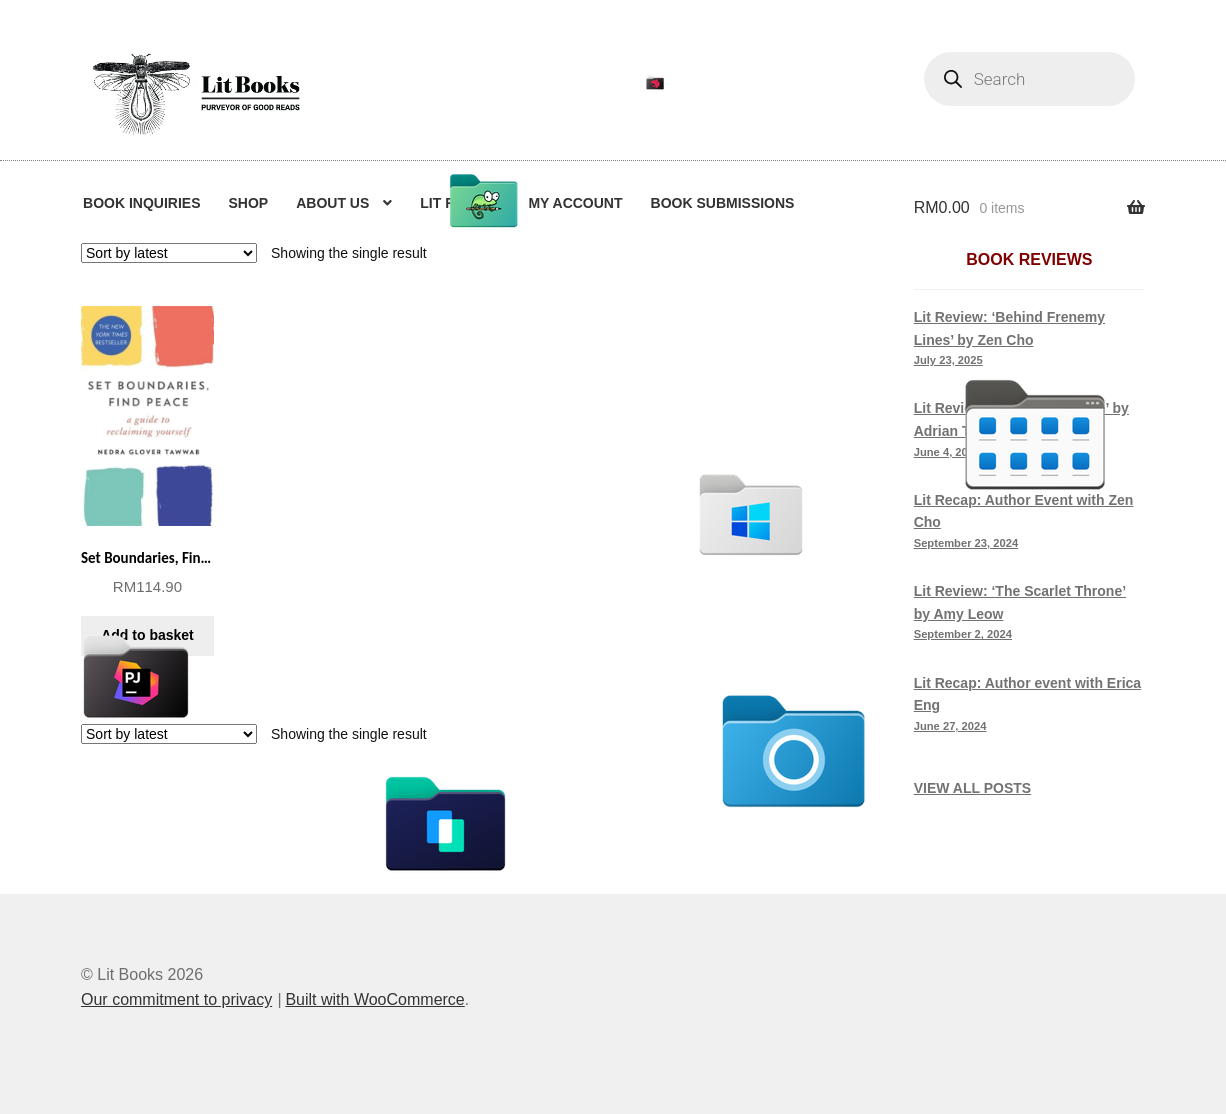 This screenshot has height=1114, width=1226. I want to click on open notepad++ project folder, so click(483, 202).